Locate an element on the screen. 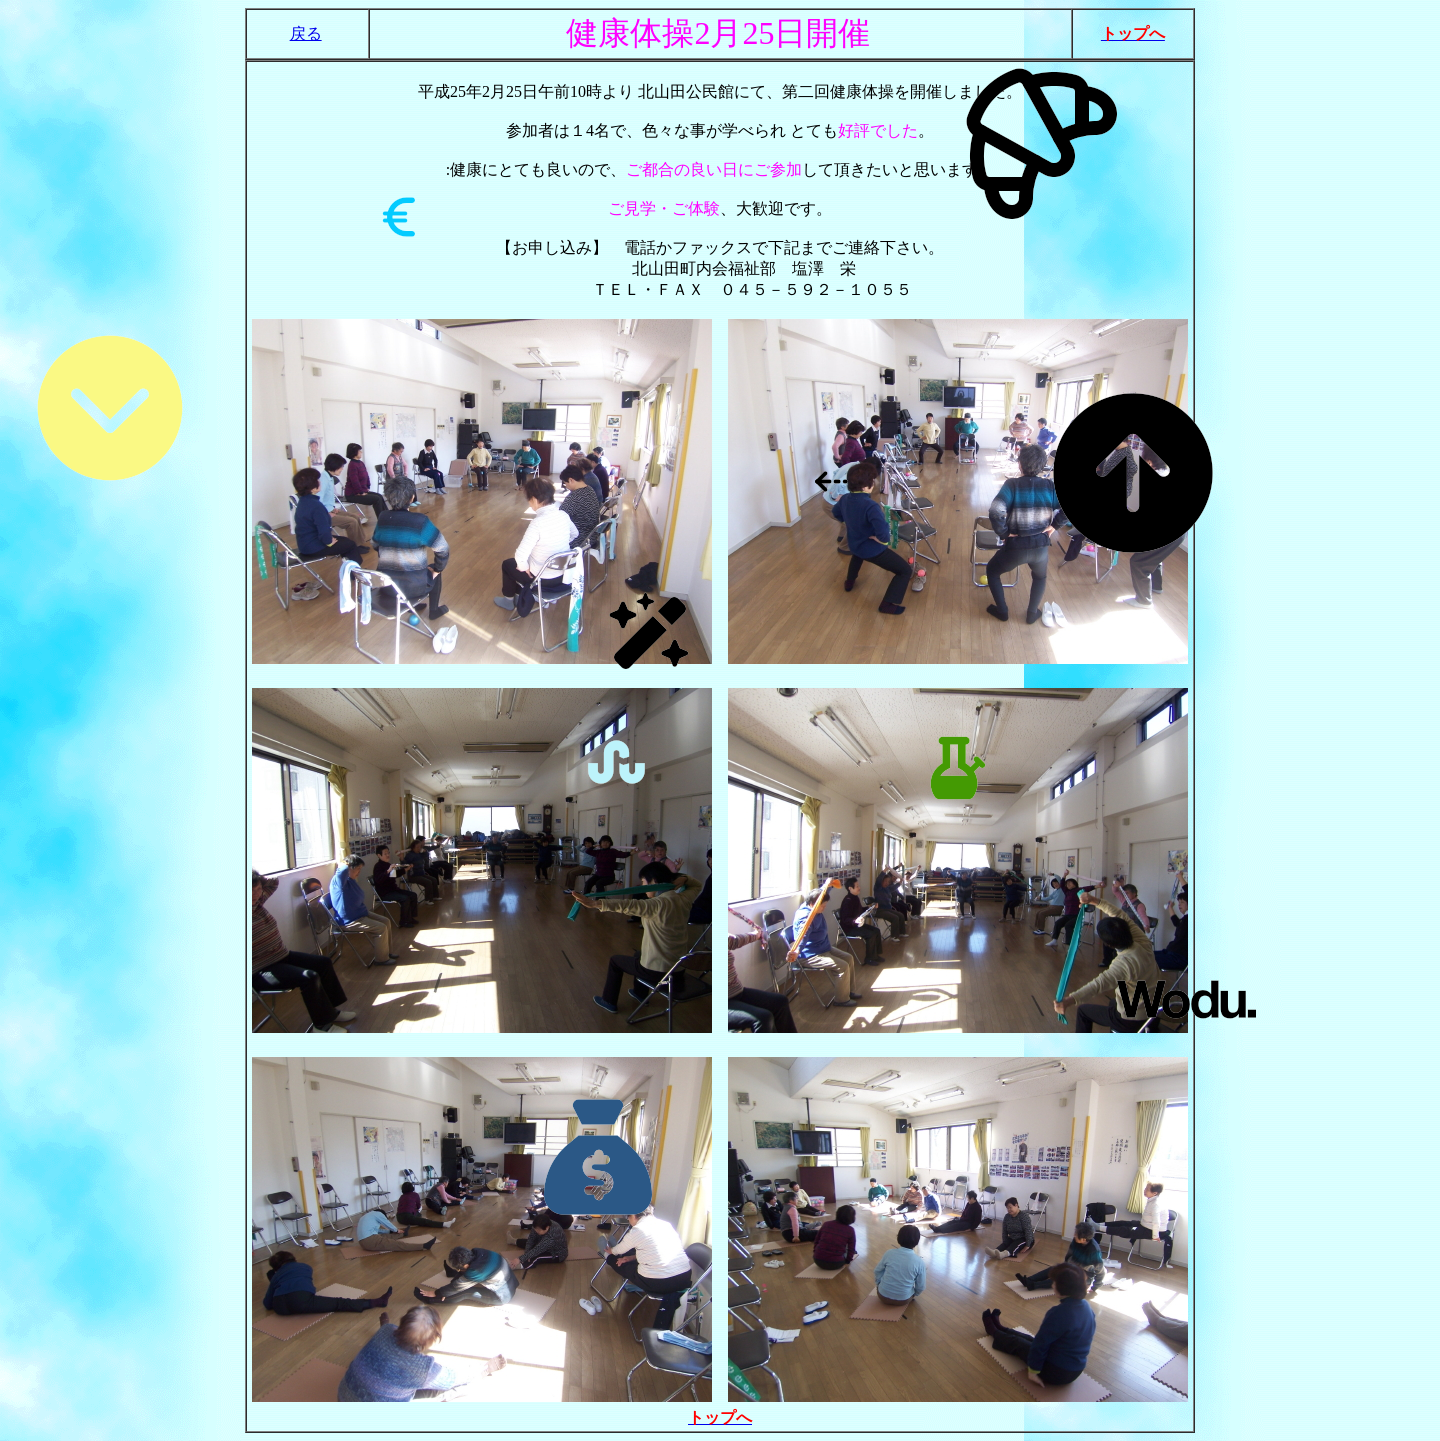 Image resolution: width=1440 pixels, height=1441 pixels. view price in euros is located at coordinates (401, 217).